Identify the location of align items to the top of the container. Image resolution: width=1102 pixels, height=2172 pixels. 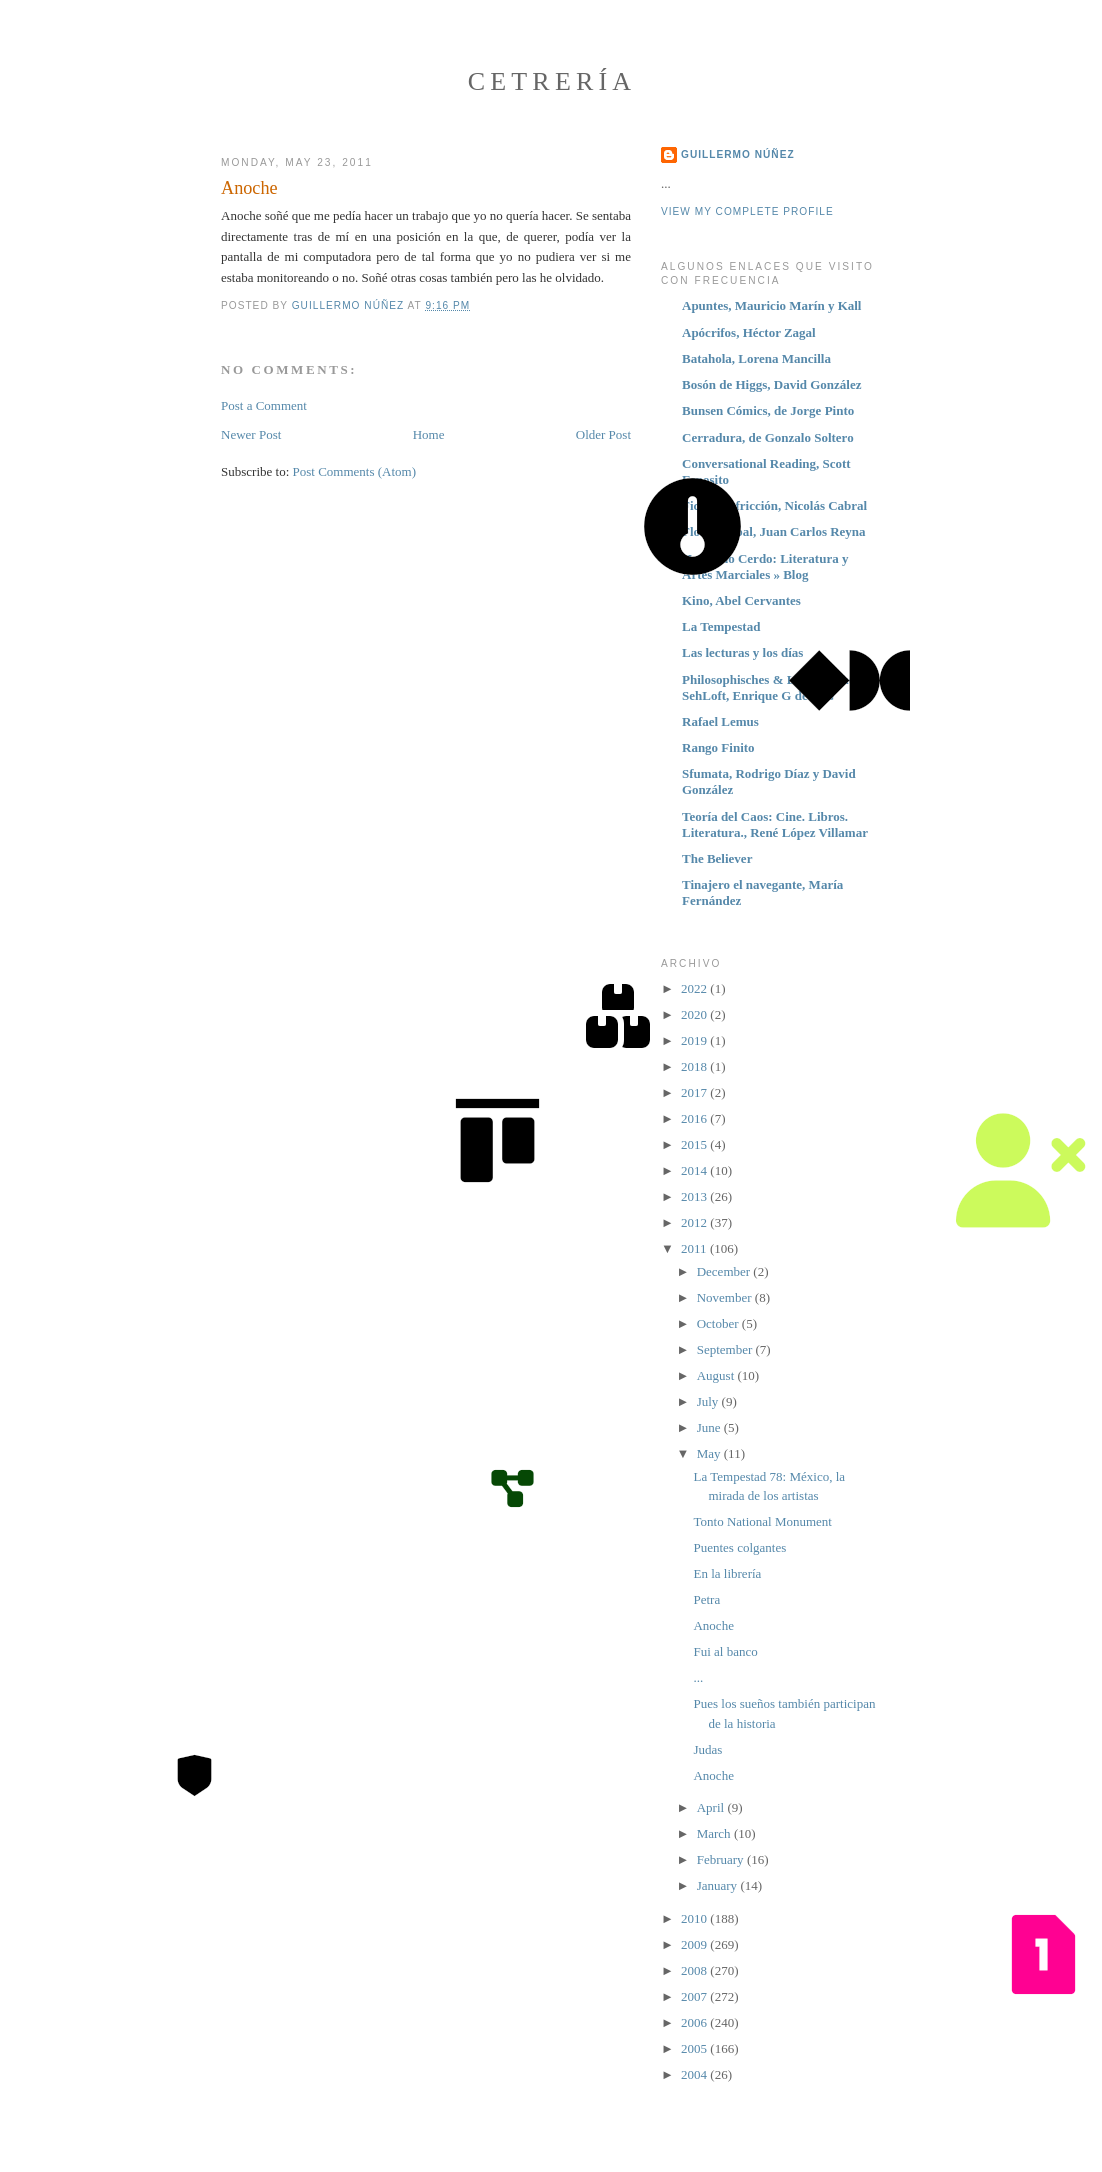
(497, 1140).